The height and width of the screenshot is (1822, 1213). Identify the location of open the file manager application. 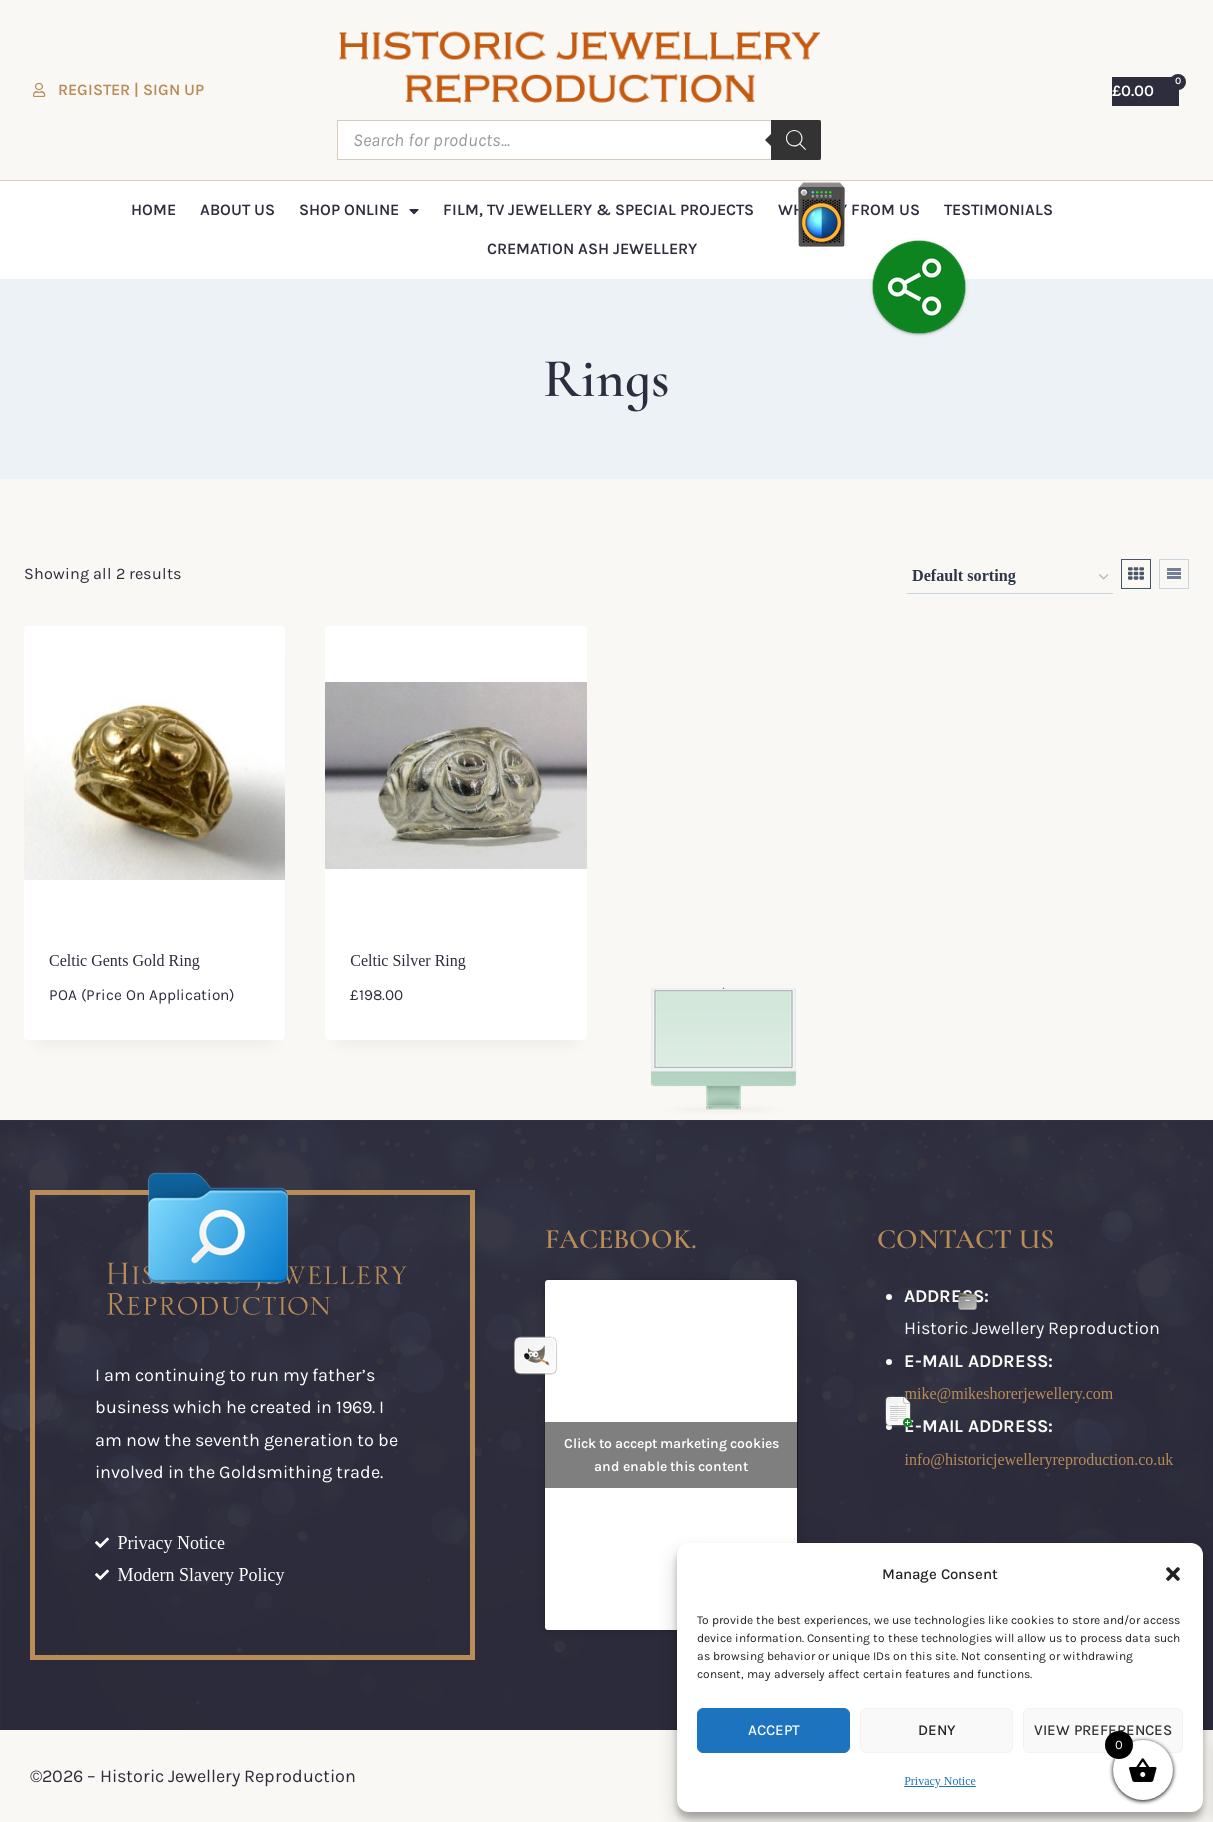
(967, 1301).